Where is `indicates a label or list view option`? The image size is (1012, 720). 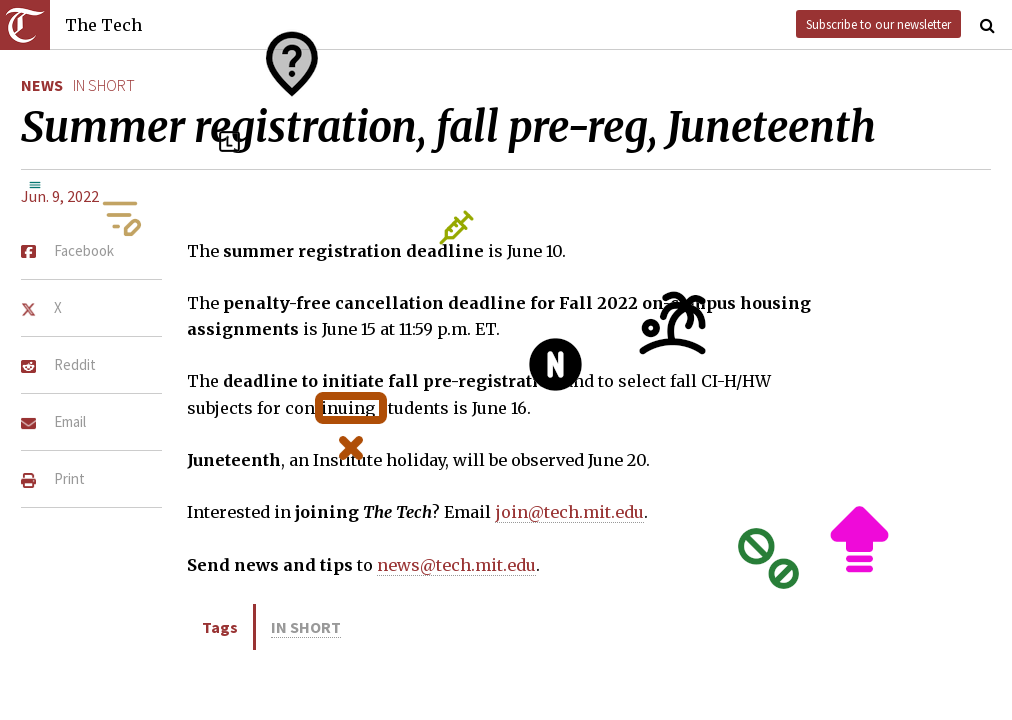 indicates a label or list view option is located at coordinates (229, 141).